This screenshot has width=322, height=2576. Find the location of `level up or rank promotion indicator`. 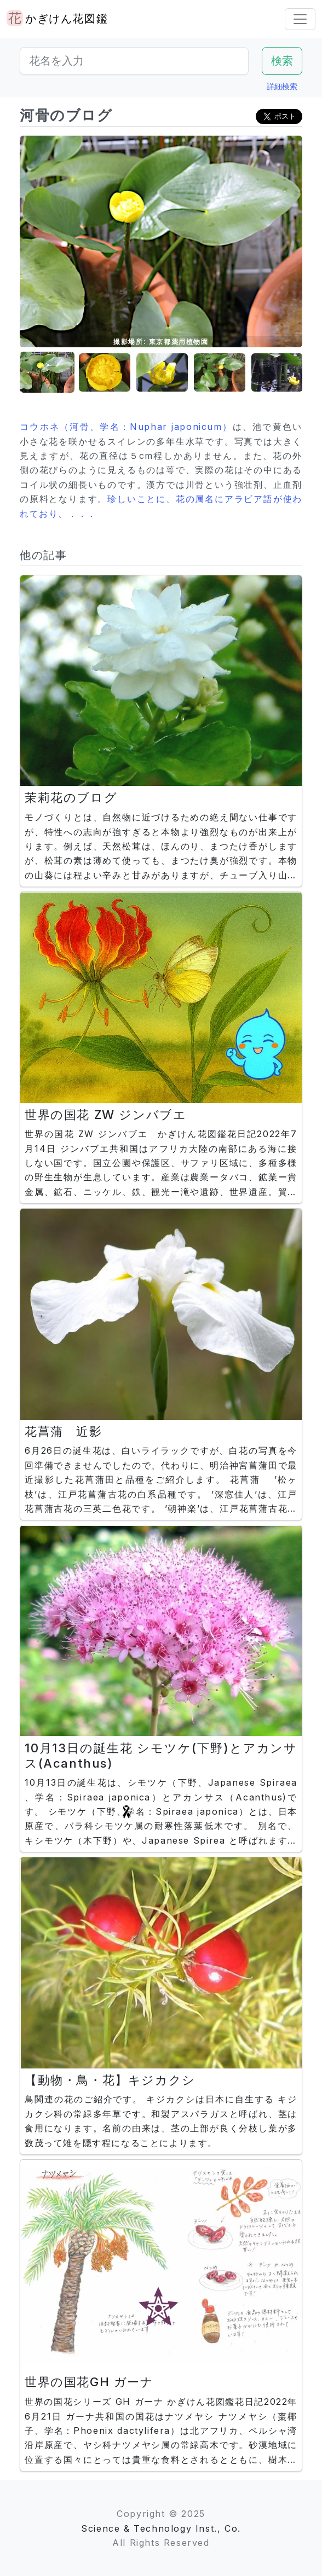

level up or rank promotion indicator is located at coordinates (158, 2306).